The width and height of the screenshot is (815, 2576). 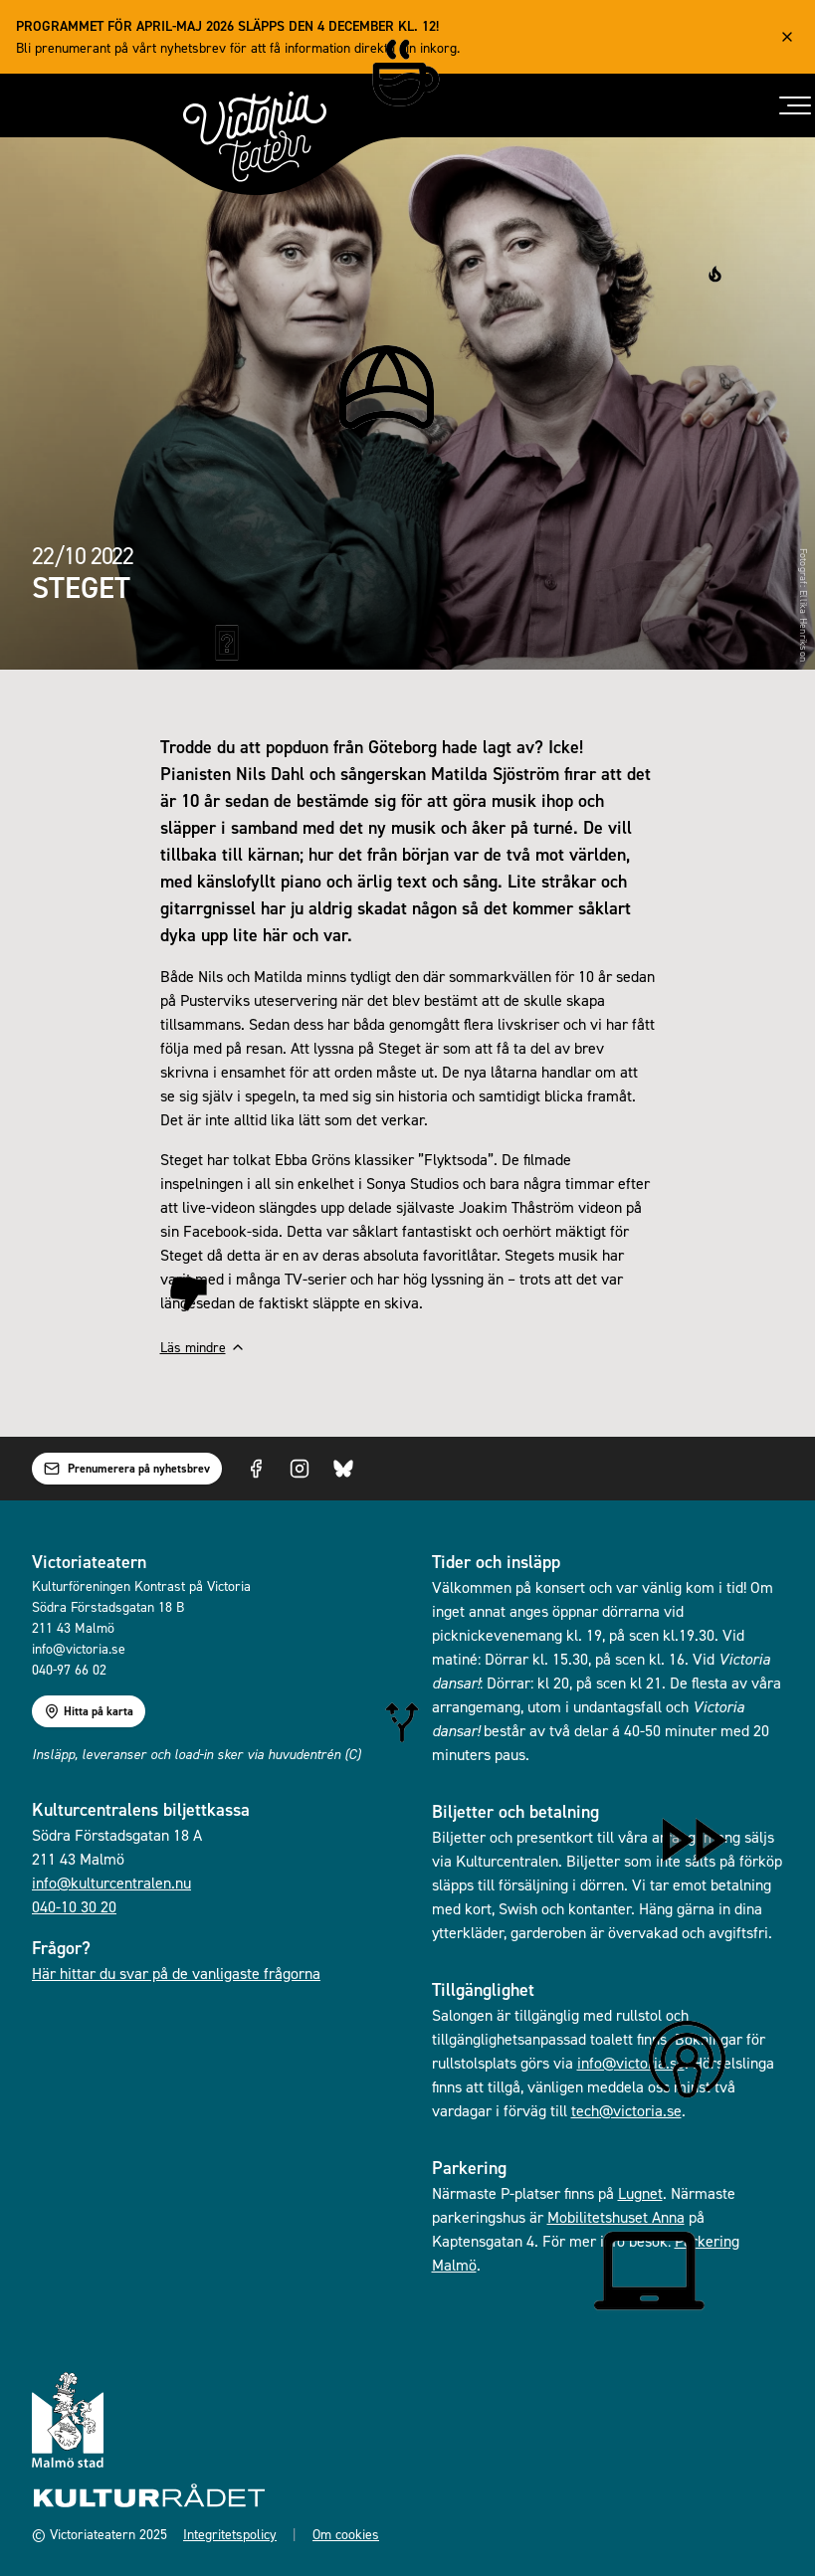 I want to click on unknown or unrecognized device connected, so click(x=227, y=643).